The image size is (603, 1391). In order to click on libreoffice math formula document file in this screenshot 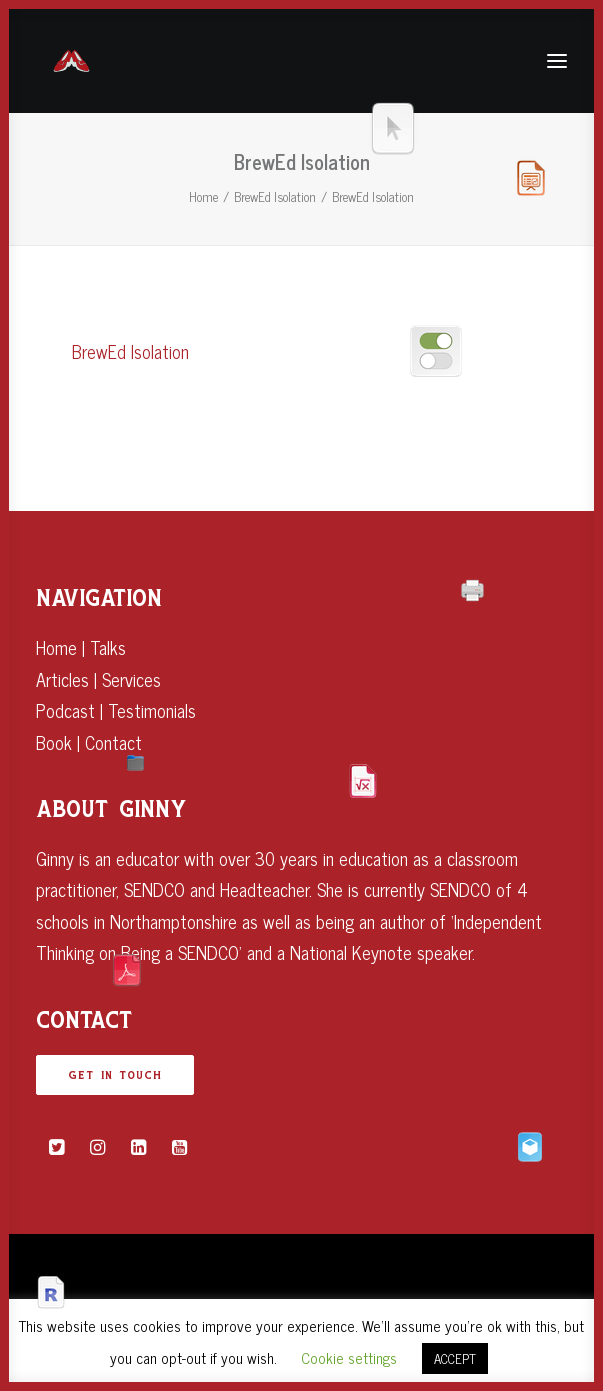, I will do `click(363, 781)`.